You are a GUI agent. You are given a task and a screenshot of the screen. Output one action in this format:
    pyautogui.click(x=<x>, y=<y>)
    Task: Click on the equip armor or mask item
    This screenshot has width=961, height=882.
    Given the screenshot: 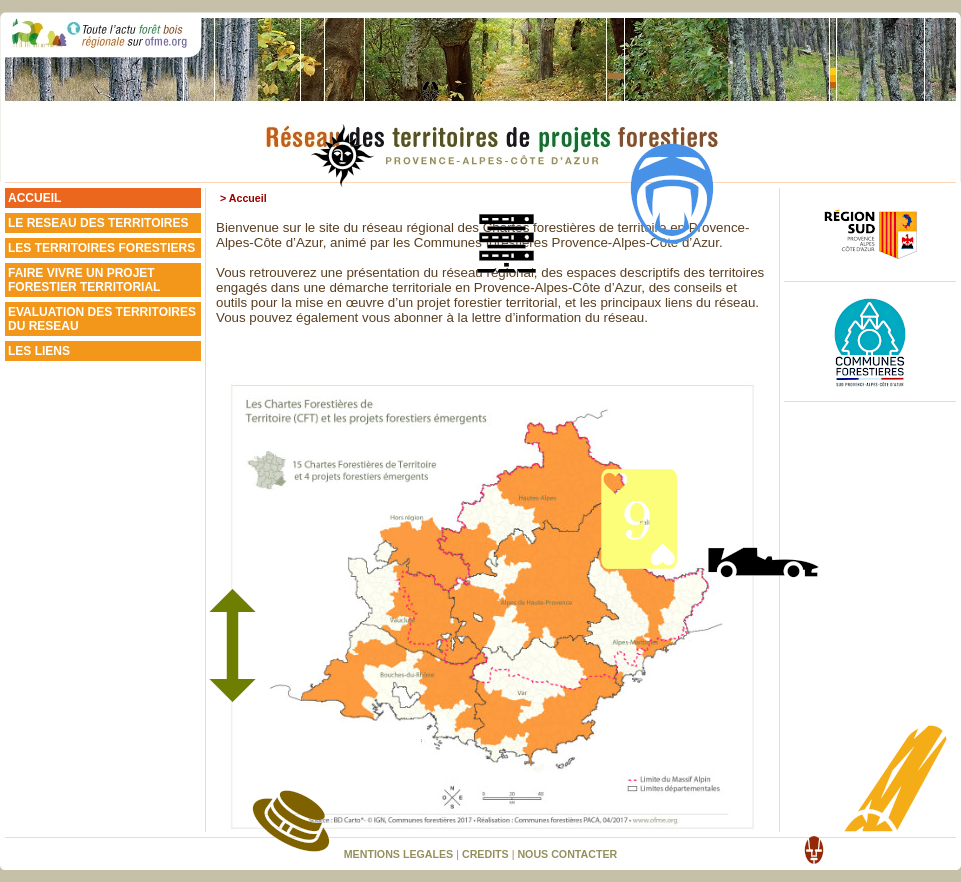 What is the action you would take?
    pyautogui.click(x=814, y=850)
    